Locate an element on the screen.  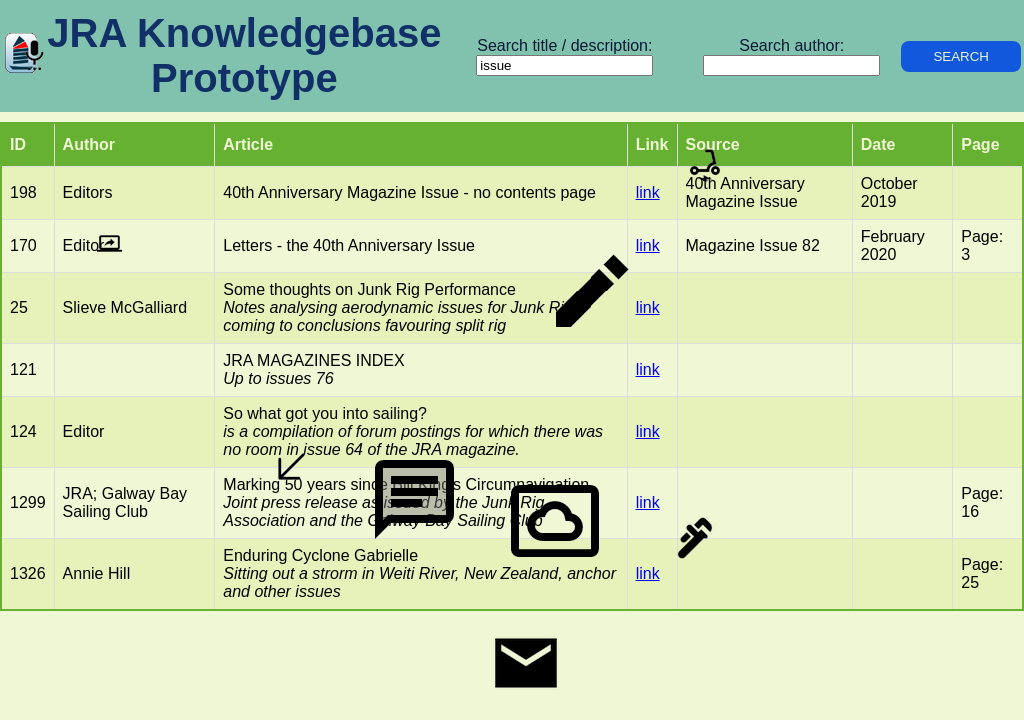
find nearby electric scooter rentals is located at coordinates (705, 166).